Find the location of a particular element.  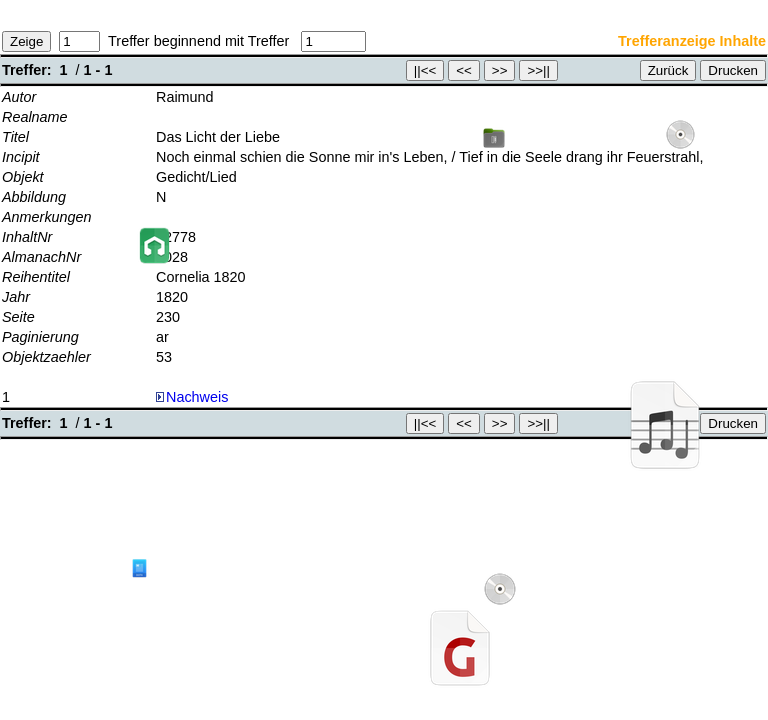

an LMMS music project file is located at coordinates (154, 245).